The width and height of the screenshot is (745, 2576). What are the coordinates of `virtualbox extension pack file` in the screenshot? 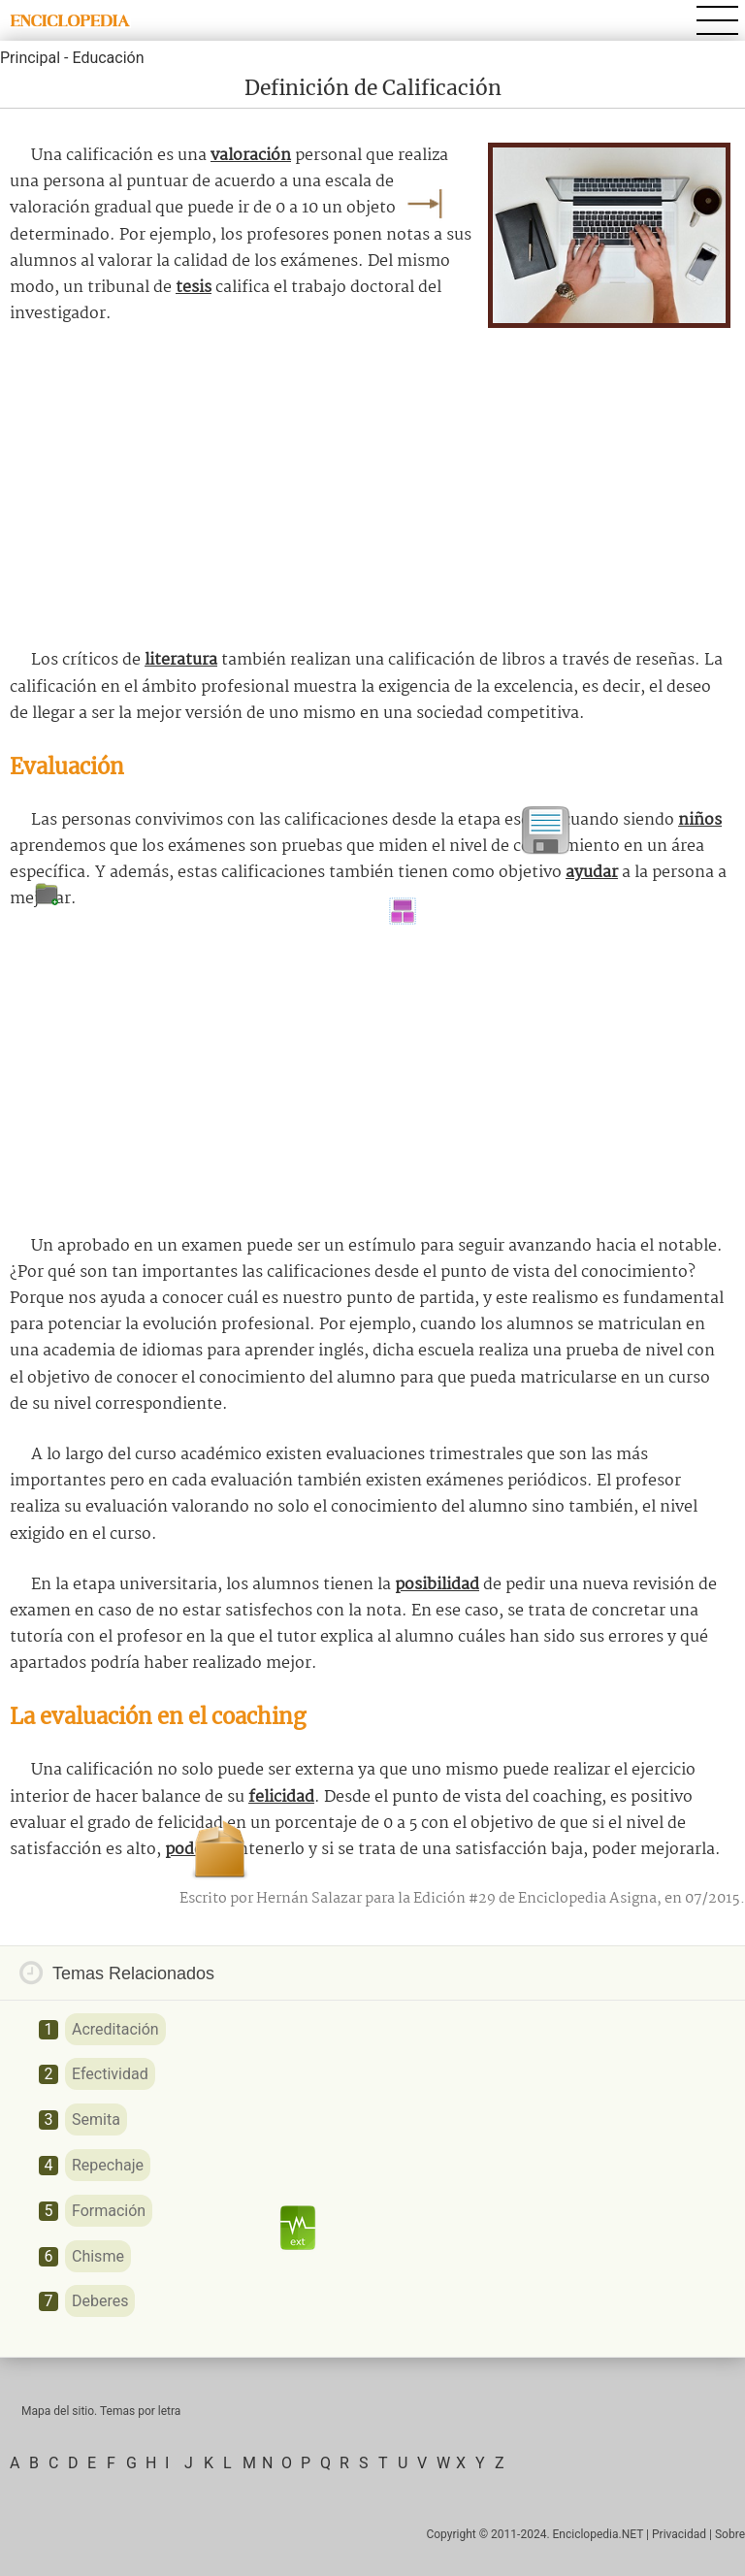 It's located at (298, 2228).